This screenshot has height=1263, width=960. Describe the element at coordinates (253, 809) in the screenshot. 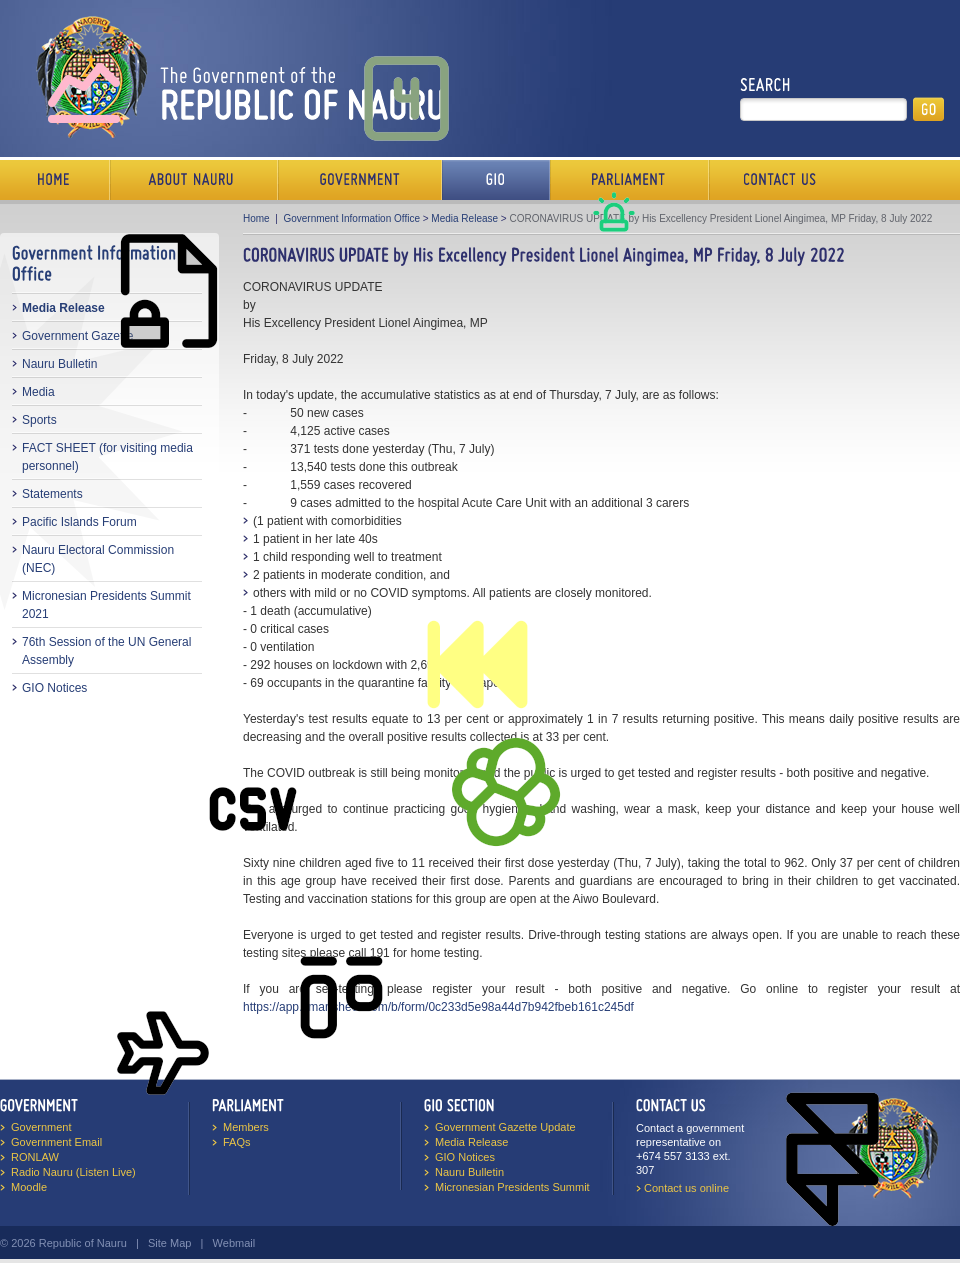

I see `export data as a CSV file` at that location.